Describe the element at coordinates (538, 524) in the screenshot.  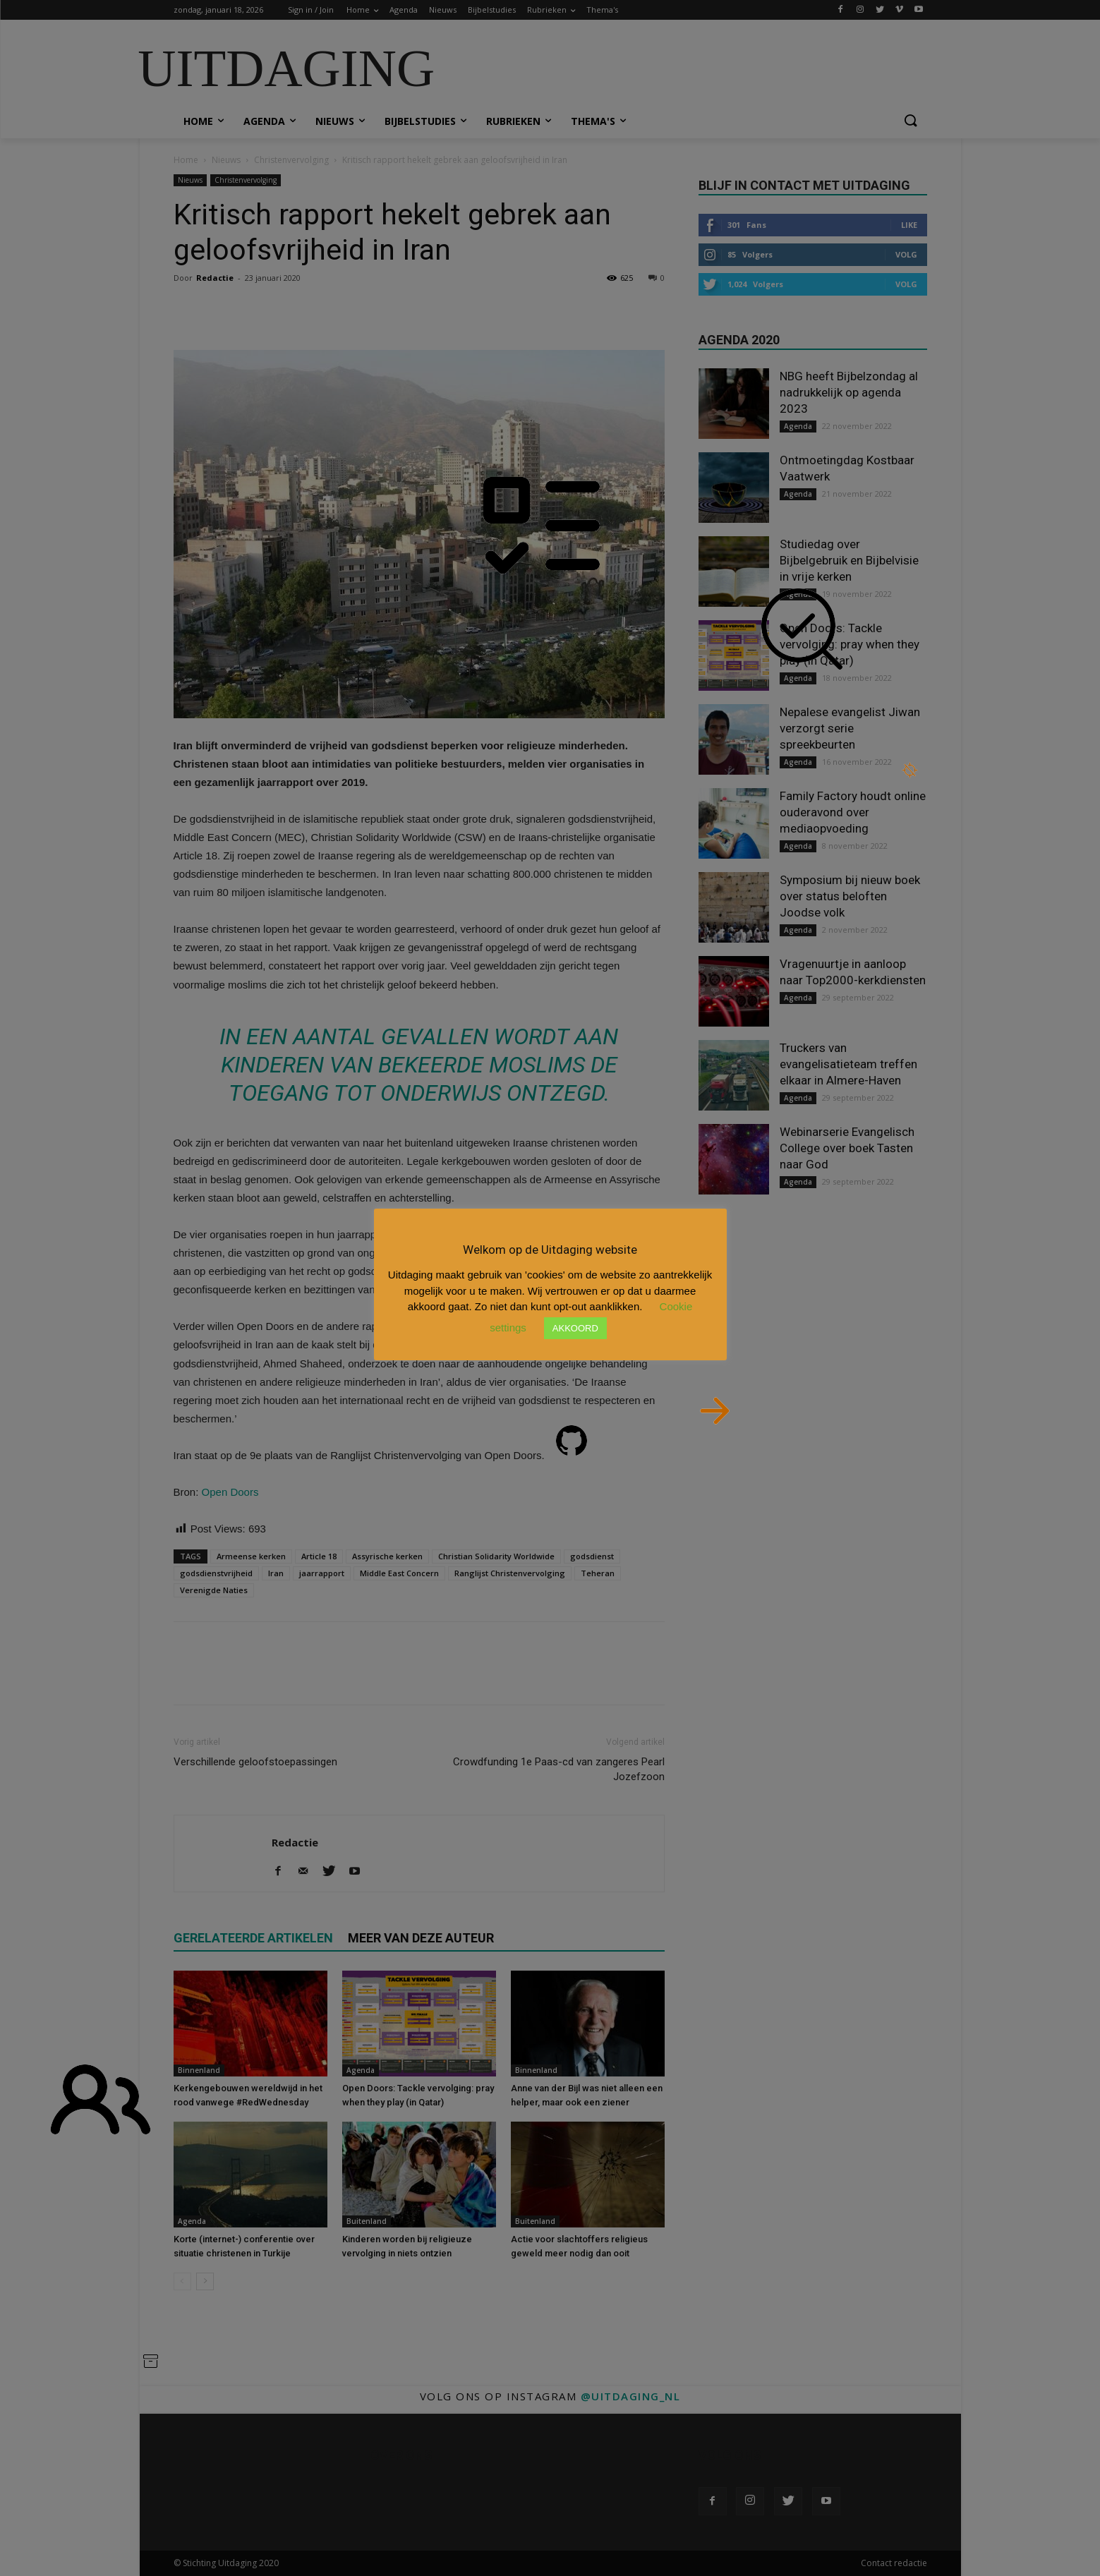
I see `view task list or checklist` at that location.